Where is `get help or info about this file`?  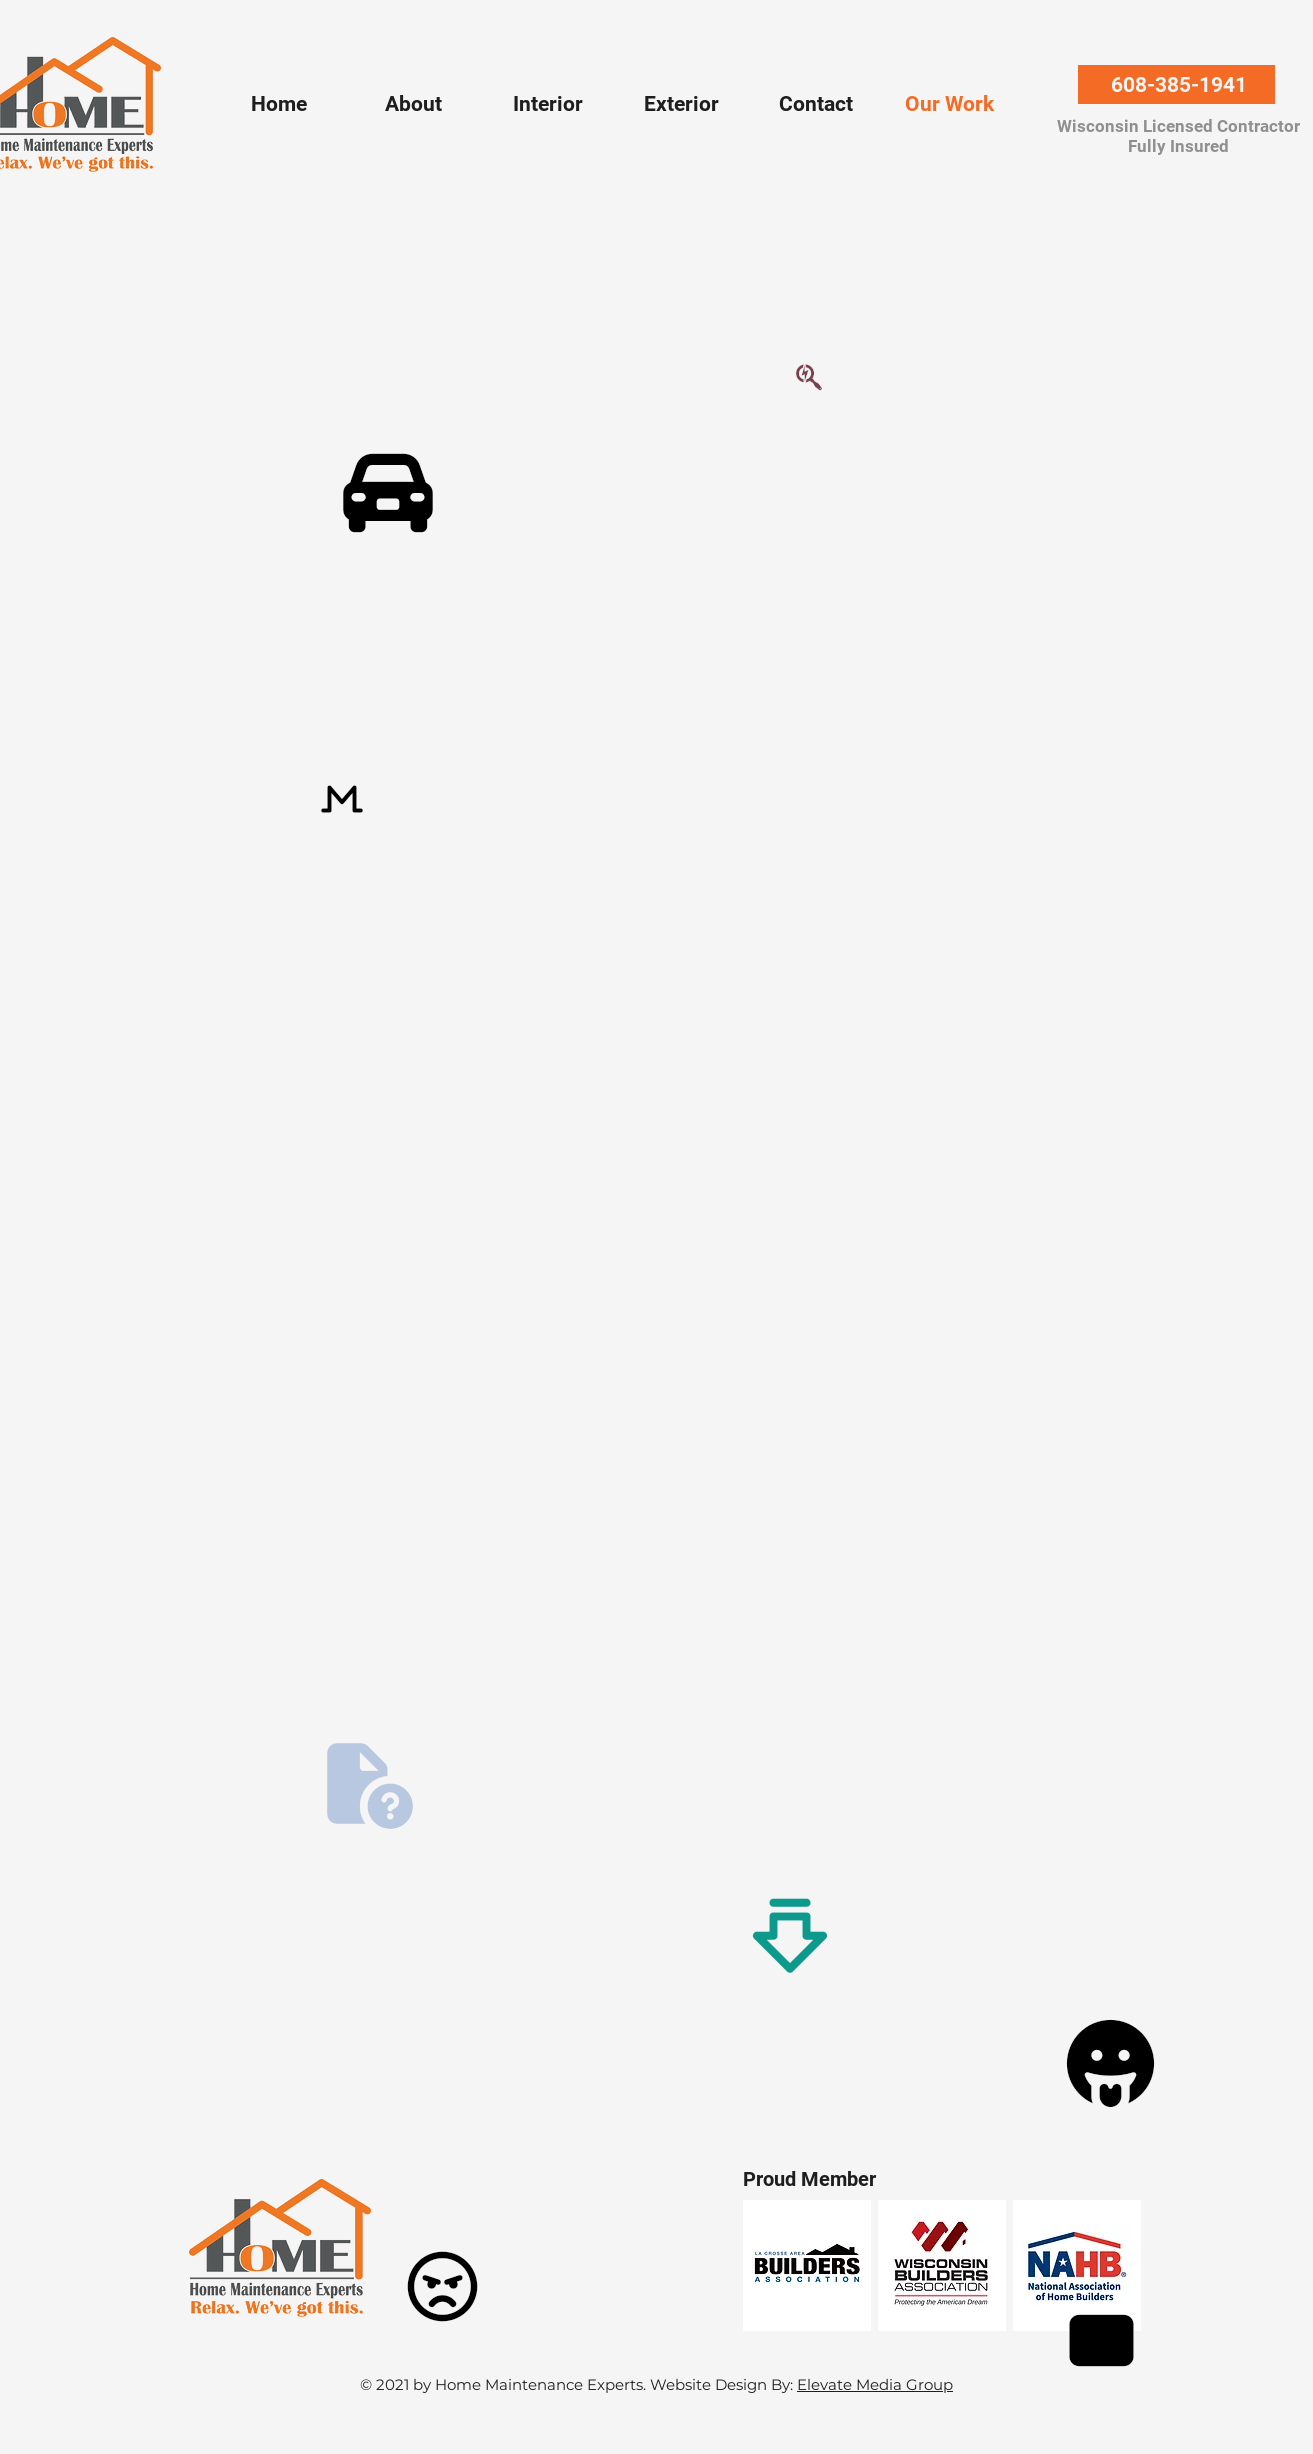 get help or info about this file is located at coordinates (367, 1783).